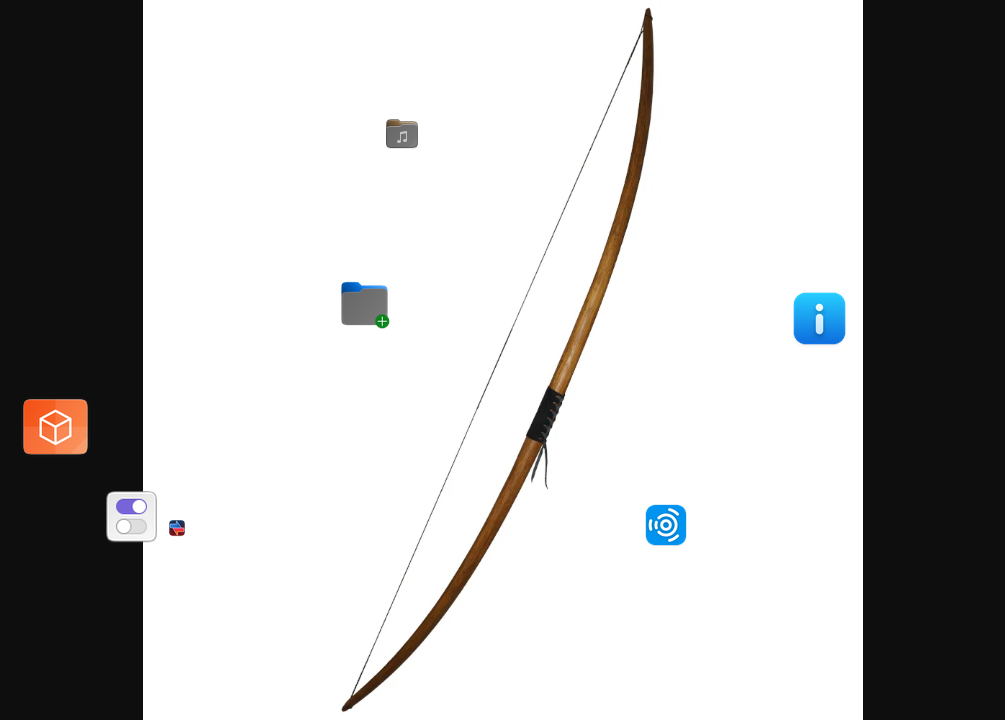 The height and width of the screenshot is (720, 1005). What do you see at coordinates (819, 318) in the screenshot?
I see `view user profile information` at bounding box center [819, 318].